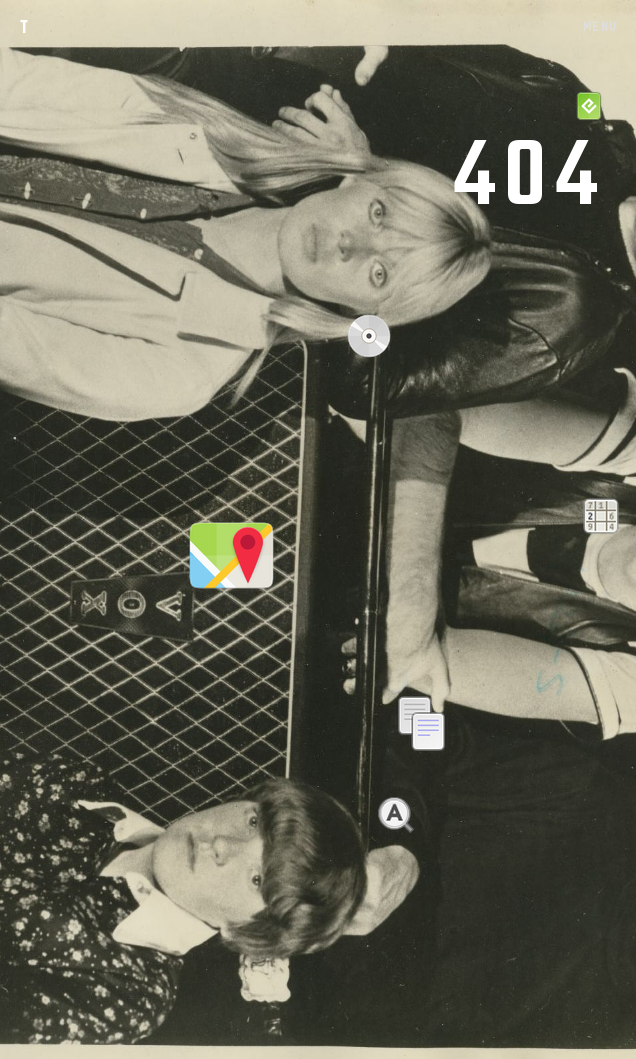 The image size is (636, 1059). Describe the element at coordinates (601, 516) in the screenshot. I see `open sudoku puzzle game` at that location.